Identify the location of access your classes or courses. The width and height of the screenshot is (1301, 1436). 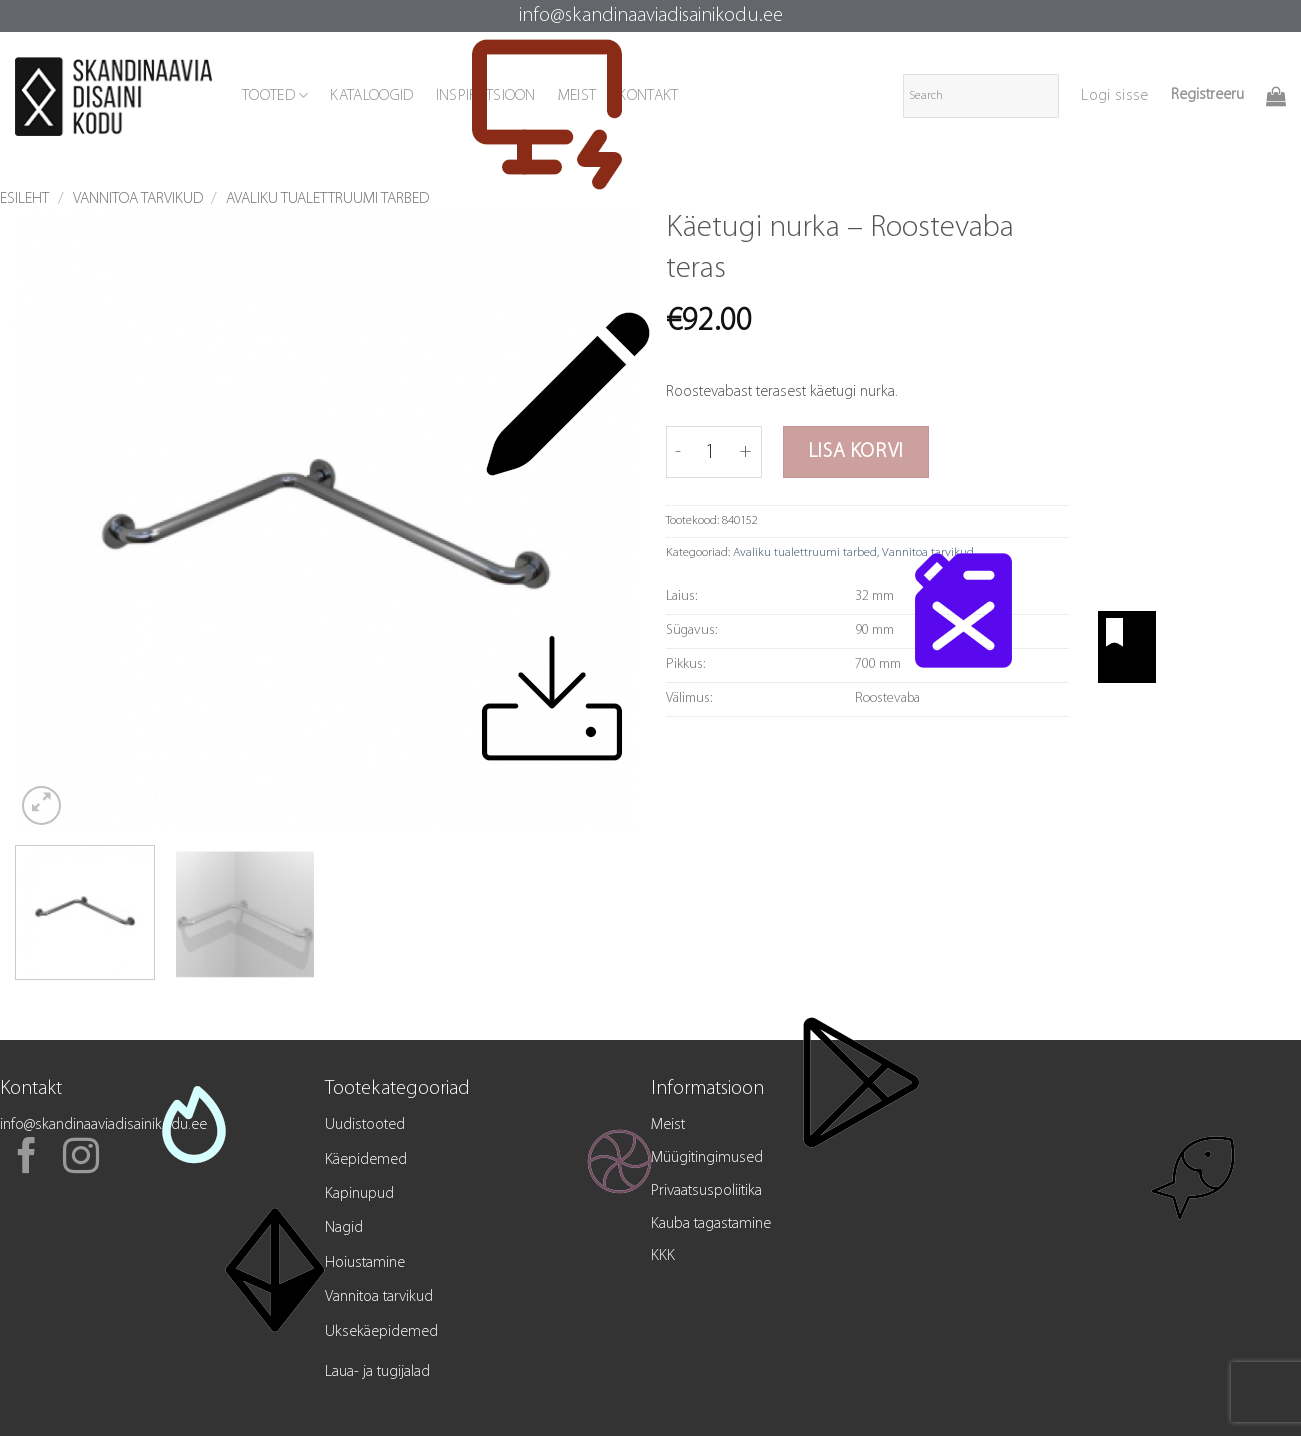
(1127, 647).